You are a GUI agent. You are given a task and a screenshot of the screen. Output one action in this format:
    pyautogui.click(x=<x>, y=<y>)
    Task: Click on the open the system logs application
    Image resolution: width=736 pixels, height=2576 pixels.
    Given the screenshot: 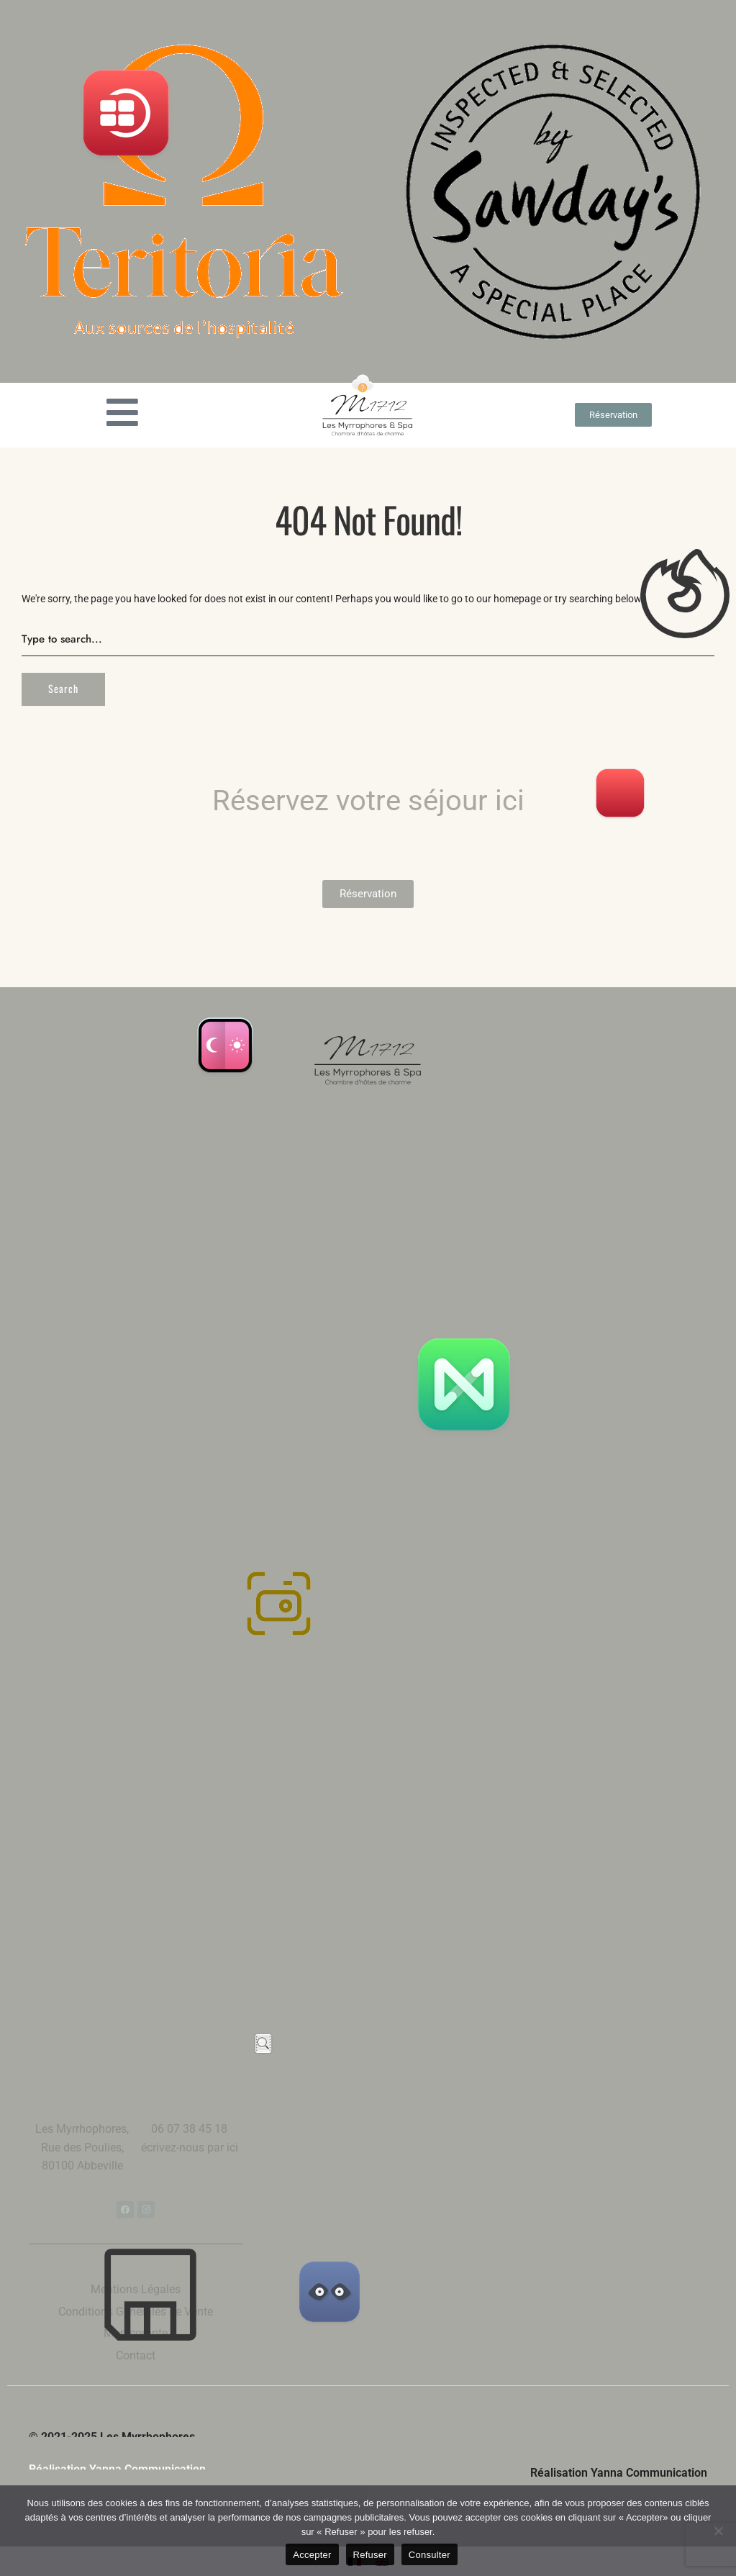 What is the action you would take?
    pyautogui.click(x=263, y=2044)
    